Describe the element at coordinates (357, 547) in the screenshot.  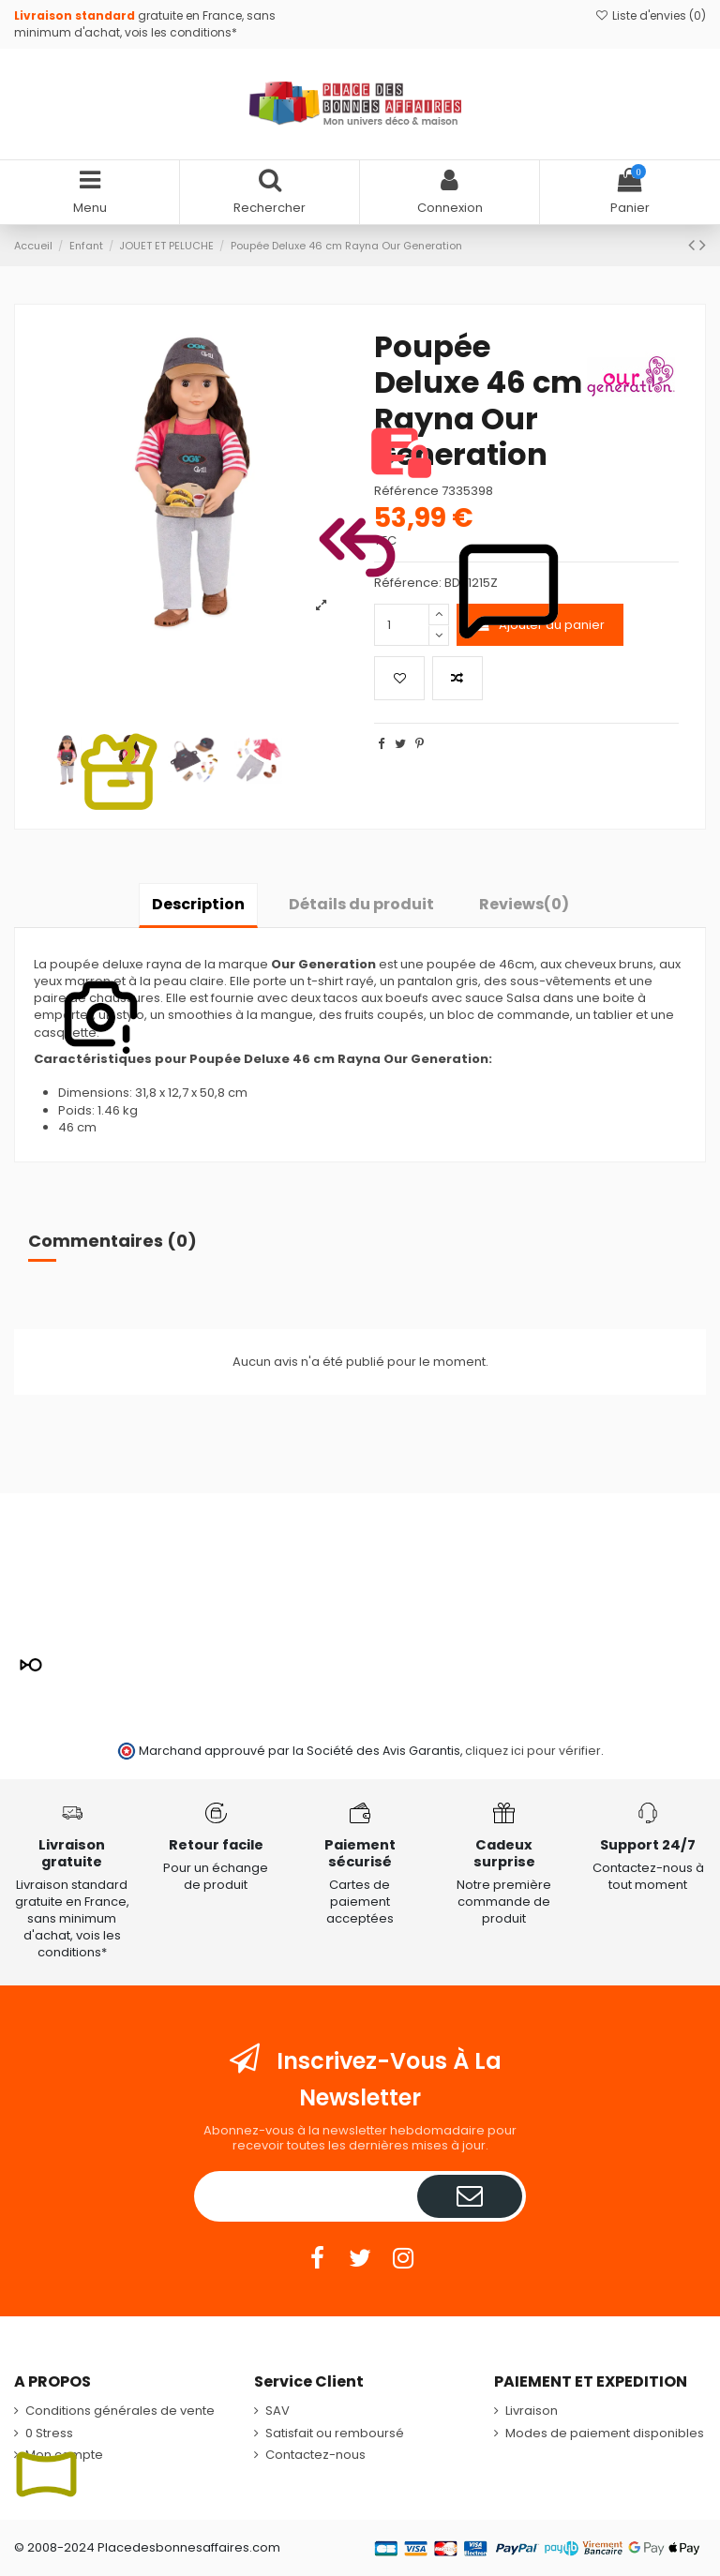
I see `undo multiple actions` at that location.